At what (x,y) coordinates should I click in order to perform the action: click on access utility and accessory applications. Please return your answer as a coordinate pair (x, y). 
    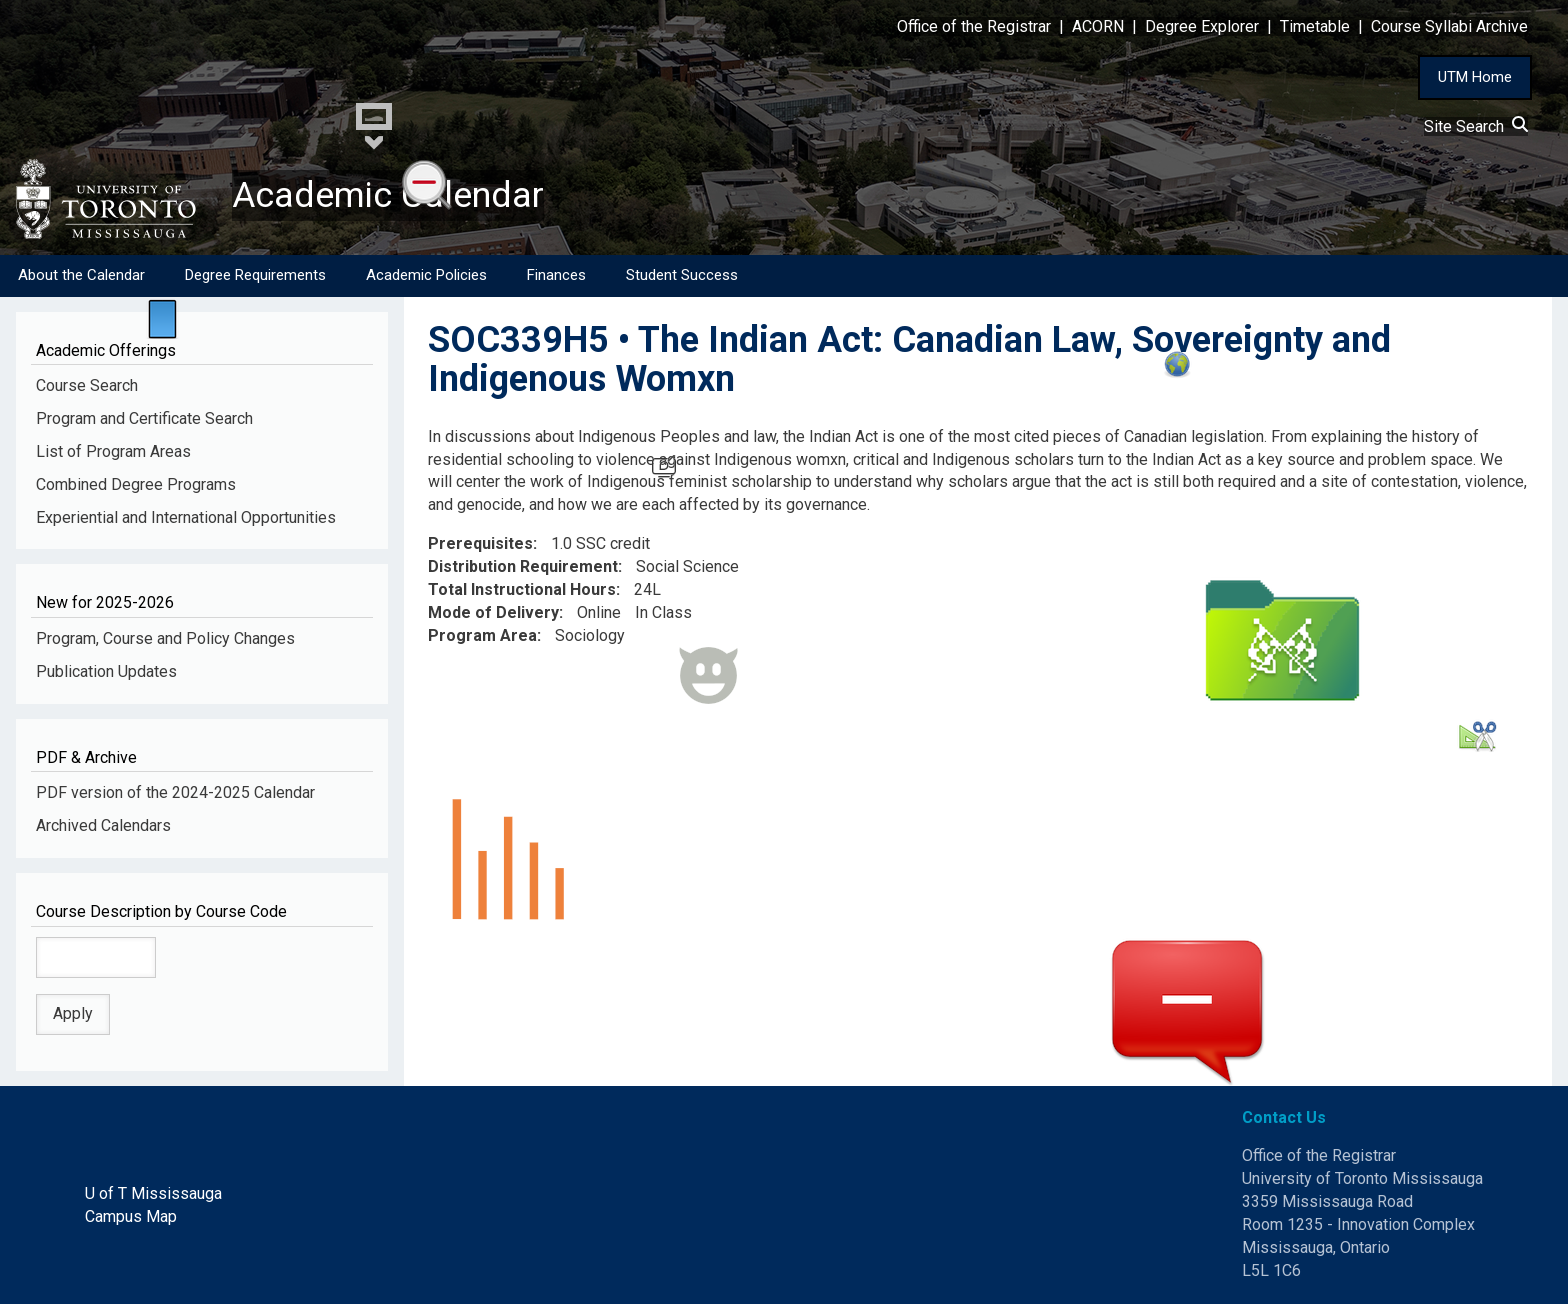
    Looking at the image, I should click on (1476, 733).